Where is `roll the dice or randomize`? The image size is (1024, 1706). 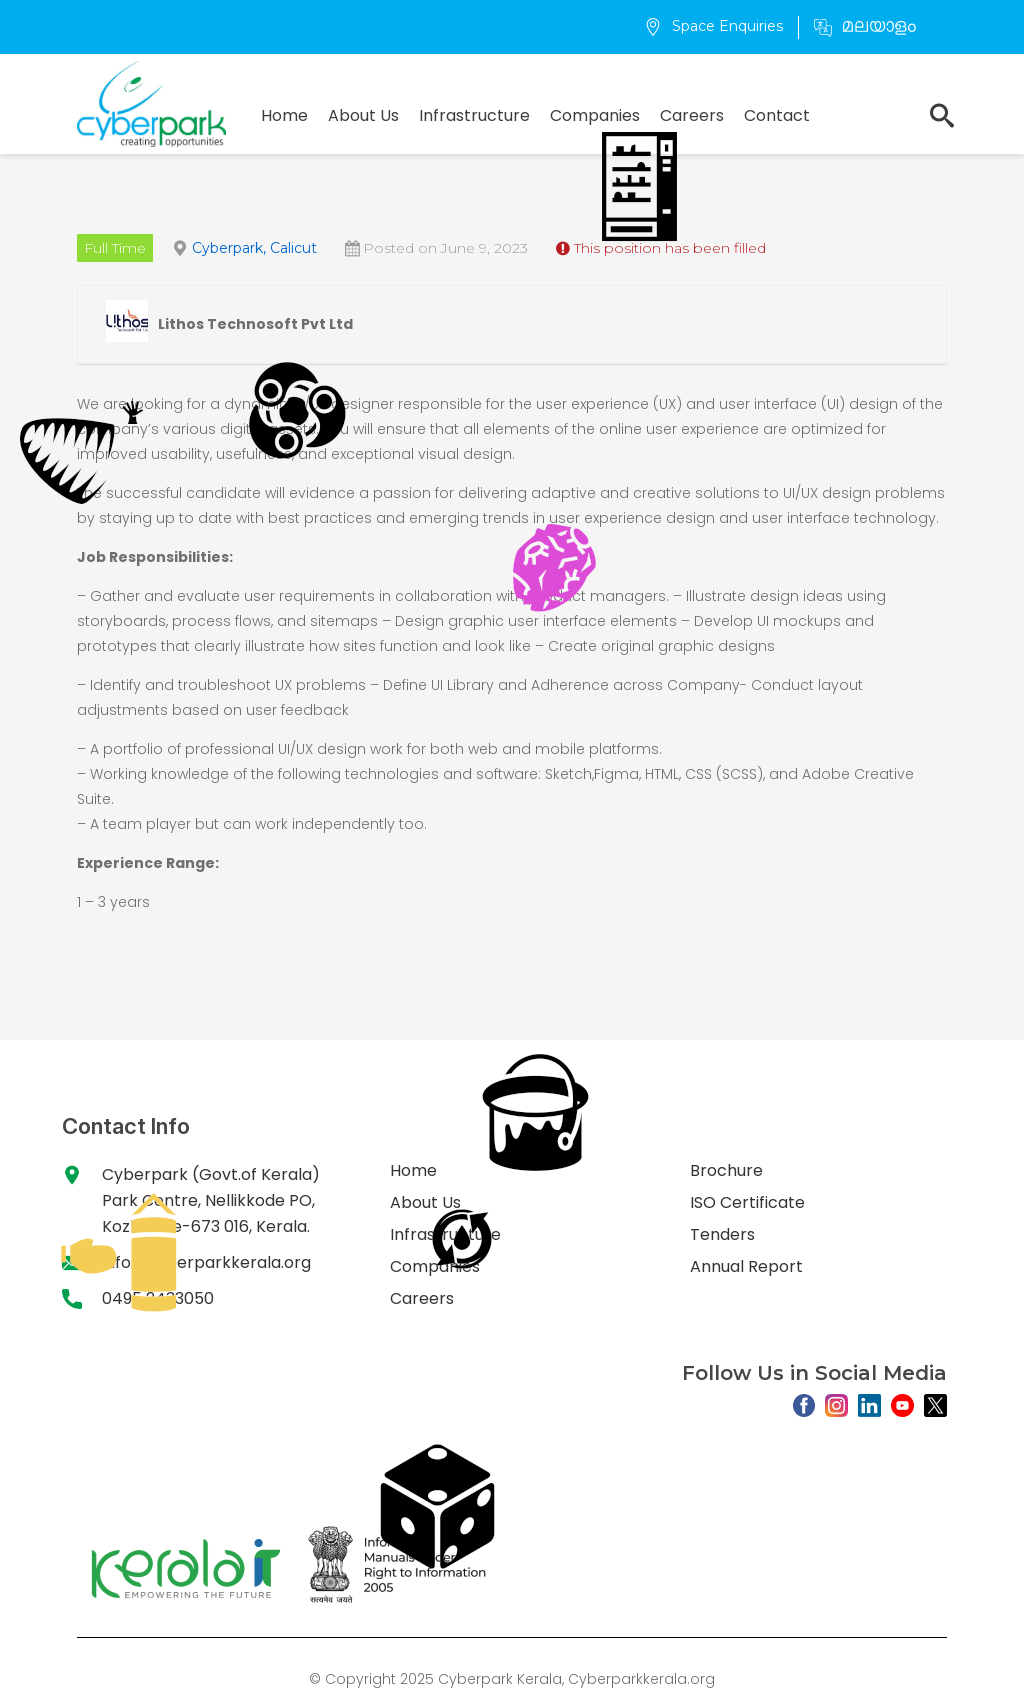 roll the dice or randomize is located at coordinates (437, 1507).